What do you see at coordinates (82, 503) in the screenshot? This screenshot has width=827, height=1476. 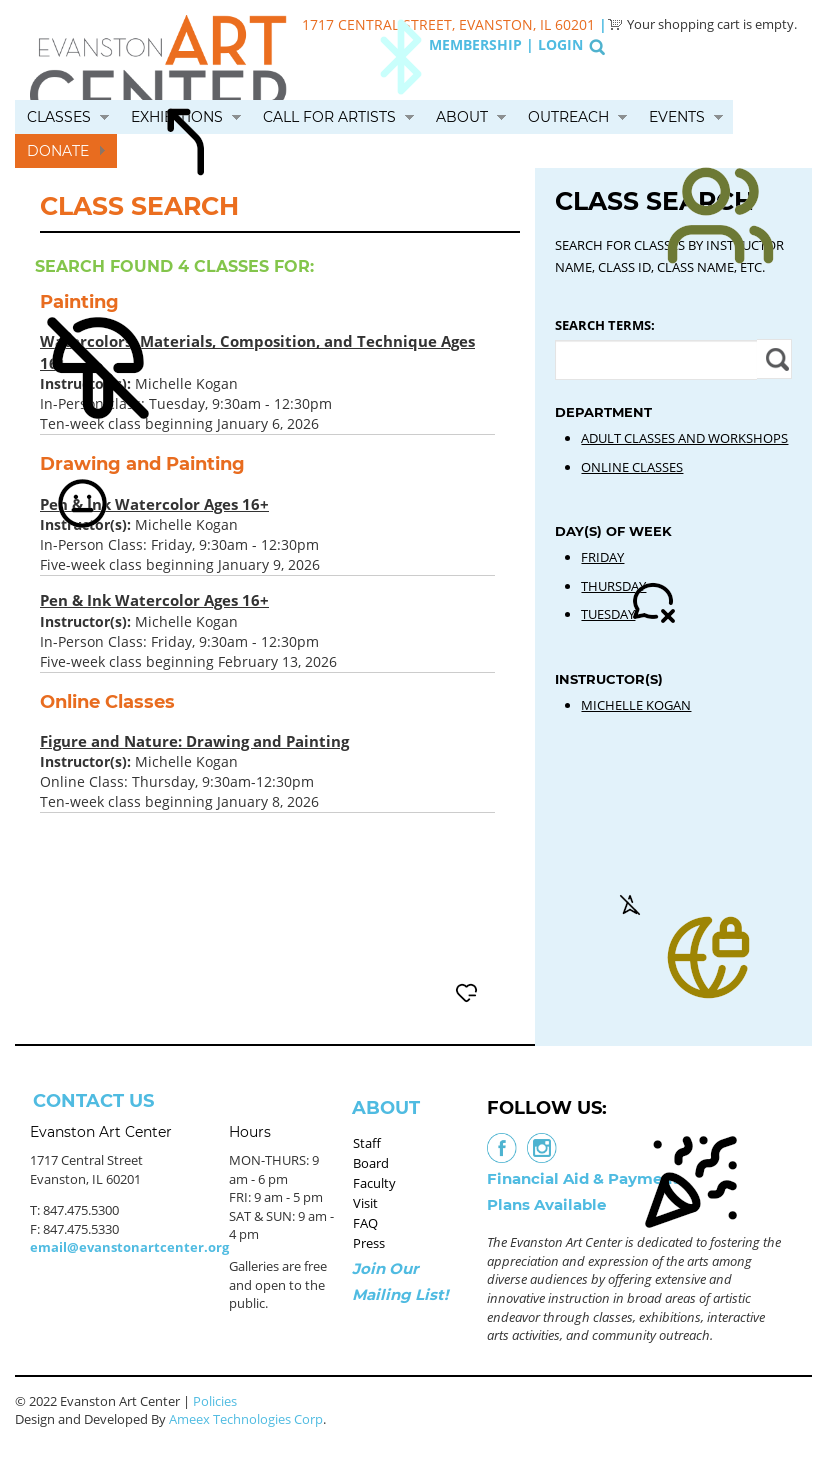 I see `rate your experience as neutral` at bounding box center [82, 503].